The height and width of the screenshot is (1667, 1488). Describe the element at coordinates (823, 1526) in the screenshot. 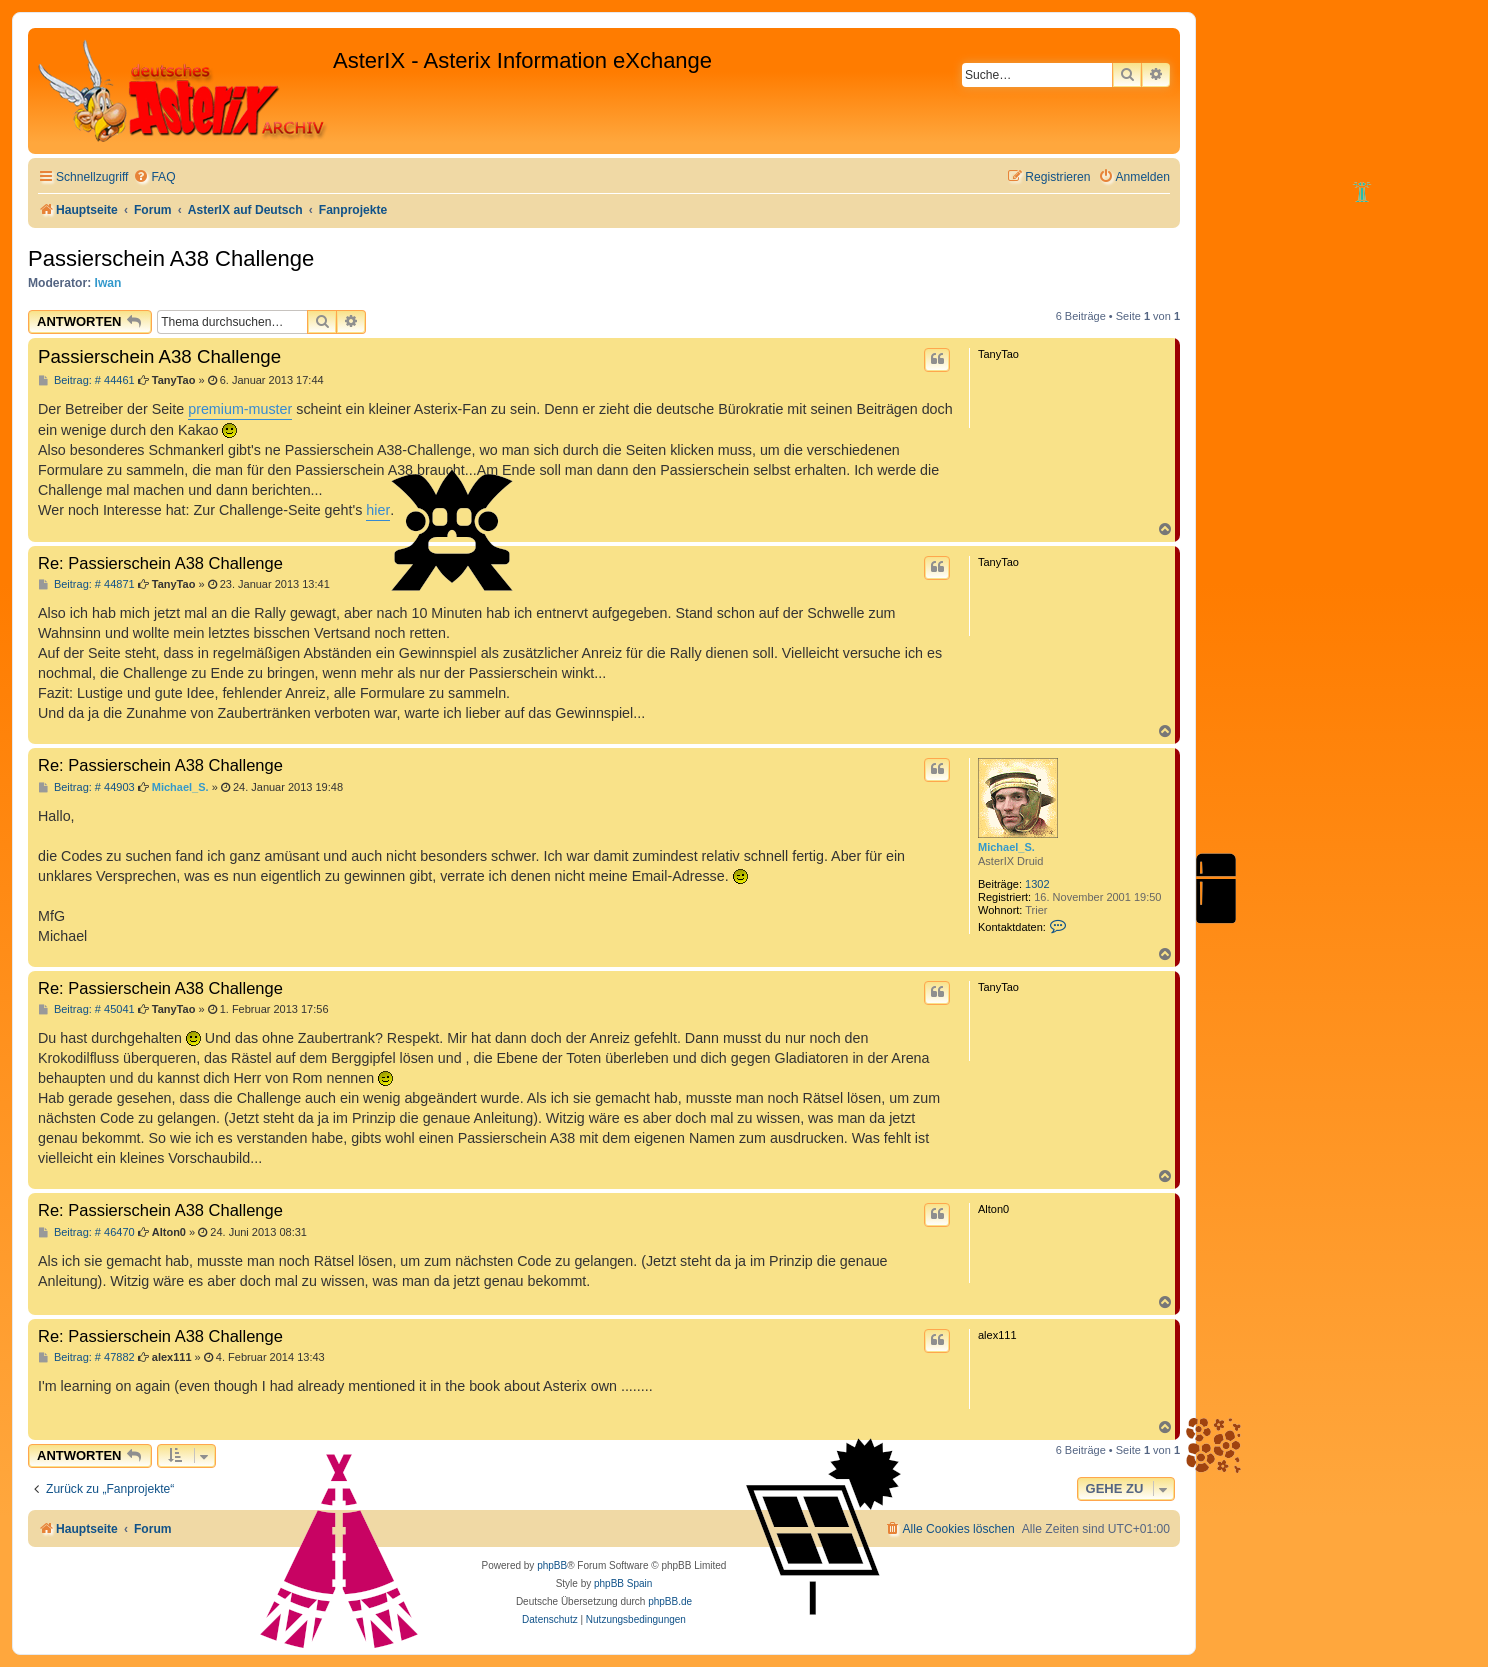

I see `view solar power status or energy generation` at that location.